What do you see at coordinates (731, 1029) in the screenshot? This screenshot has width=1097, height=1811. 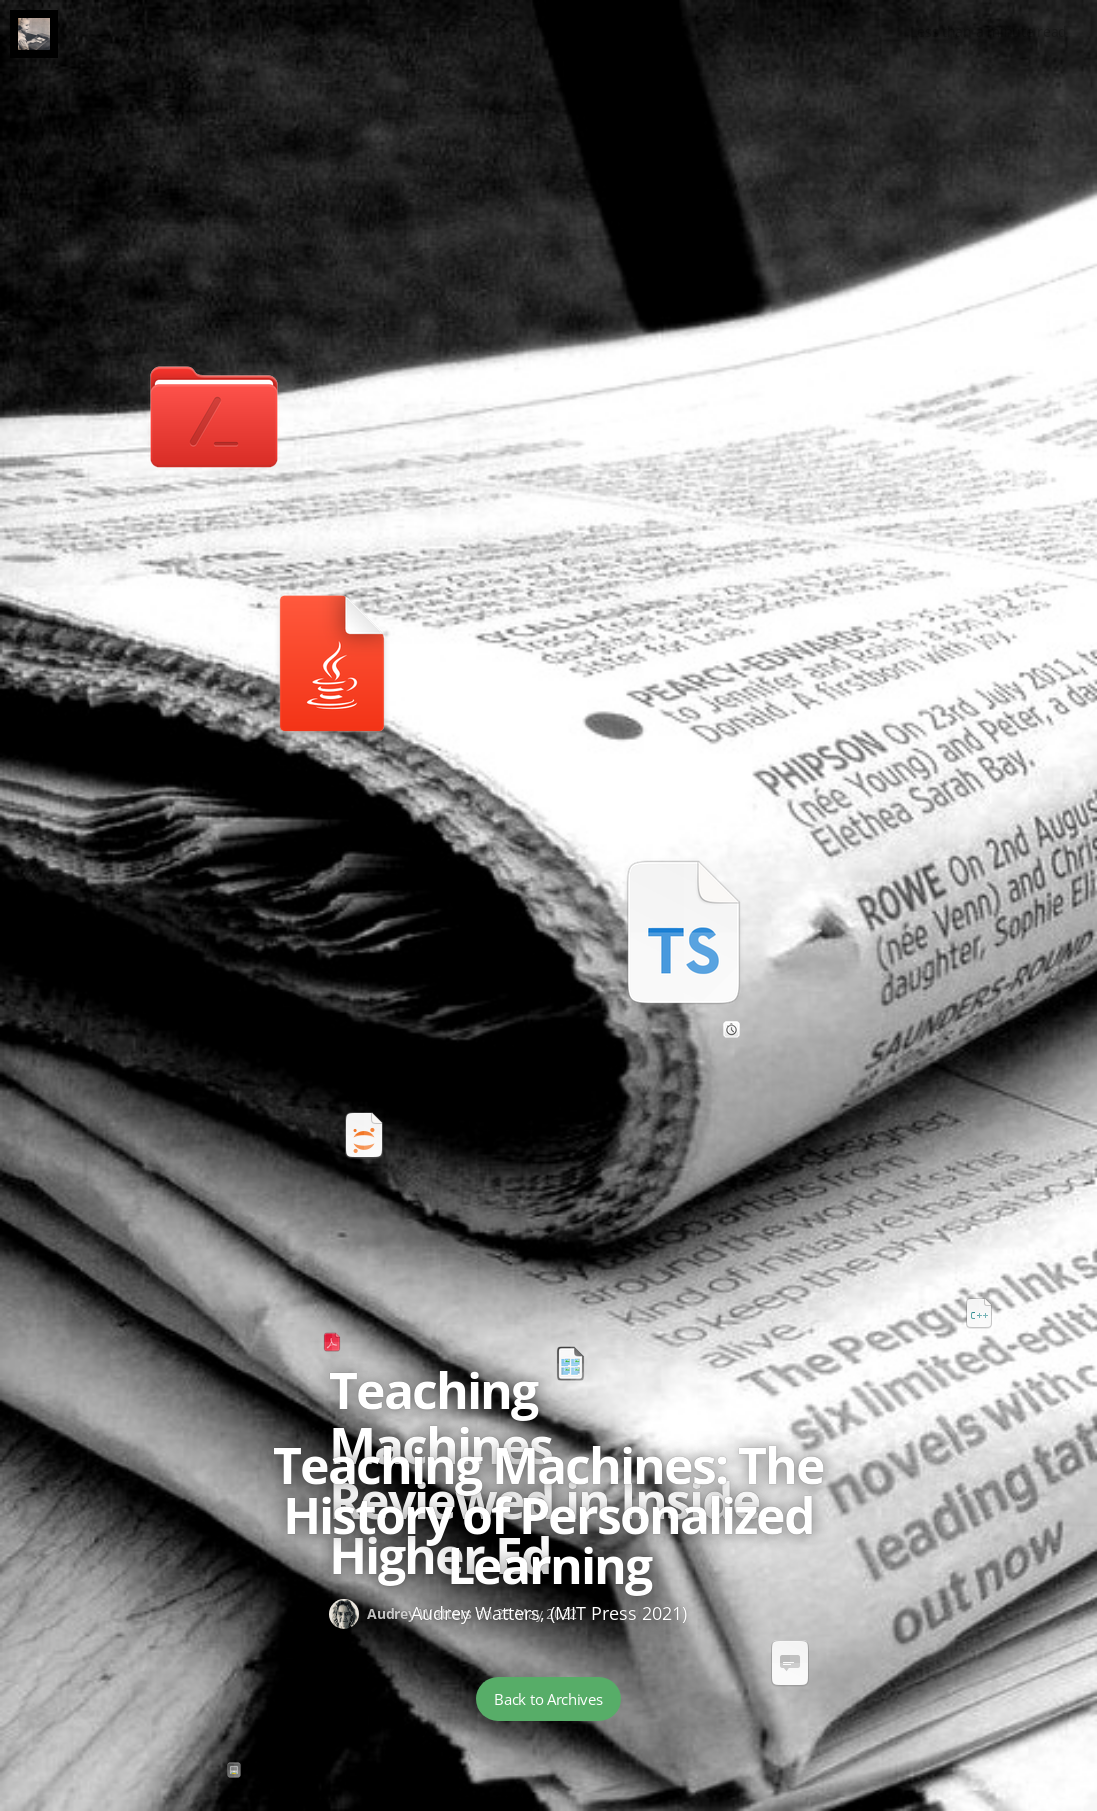 I see `open pomidor timer app` at bounding box center [731, 1029].